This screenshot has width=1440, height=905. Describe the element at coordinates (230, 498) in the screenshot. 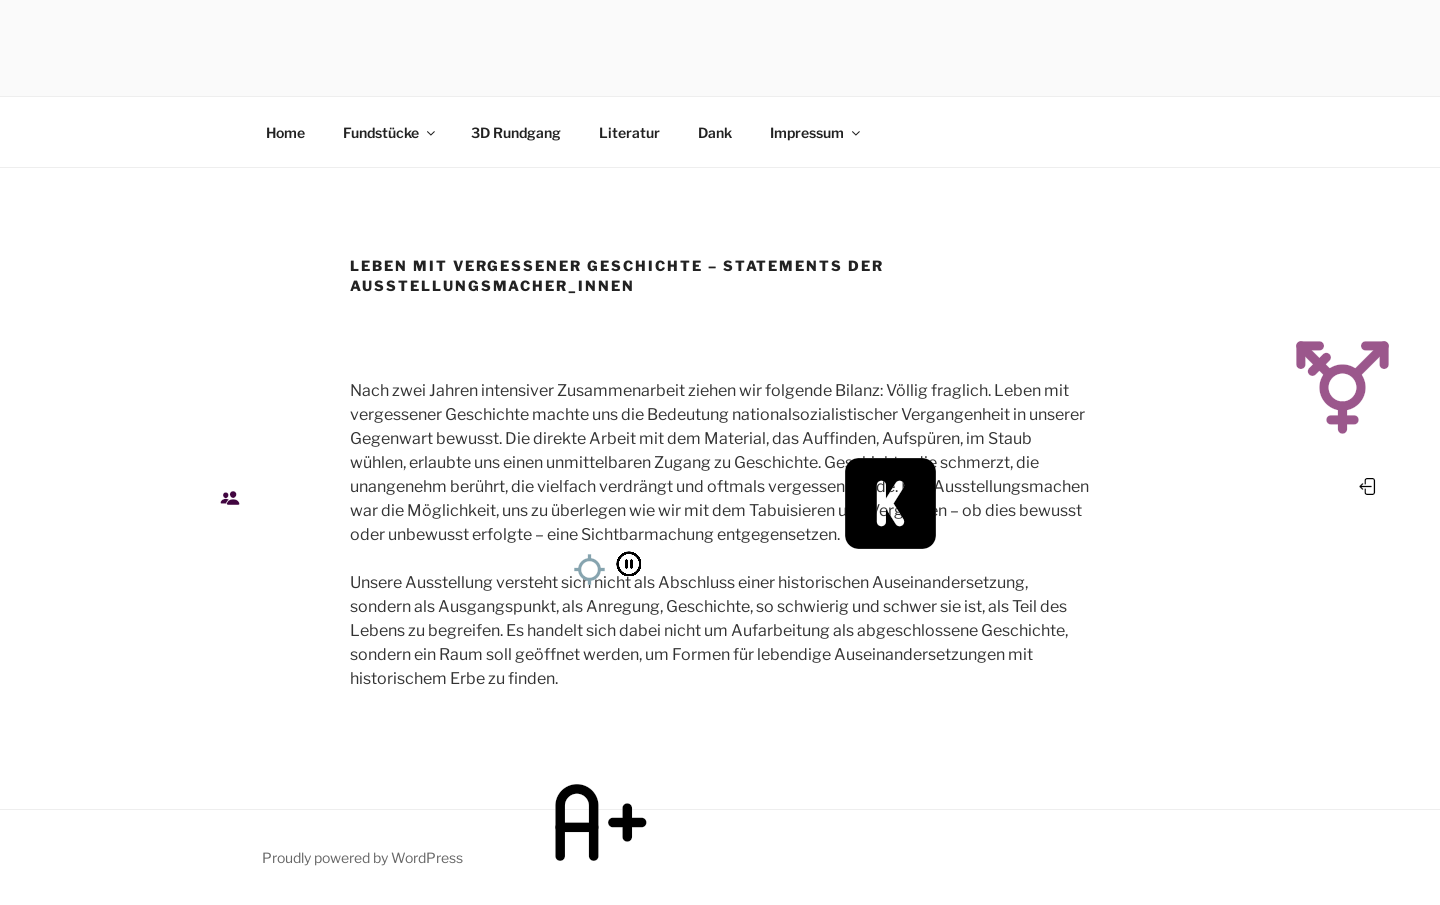

I see `view contacts or friends list` at that location.